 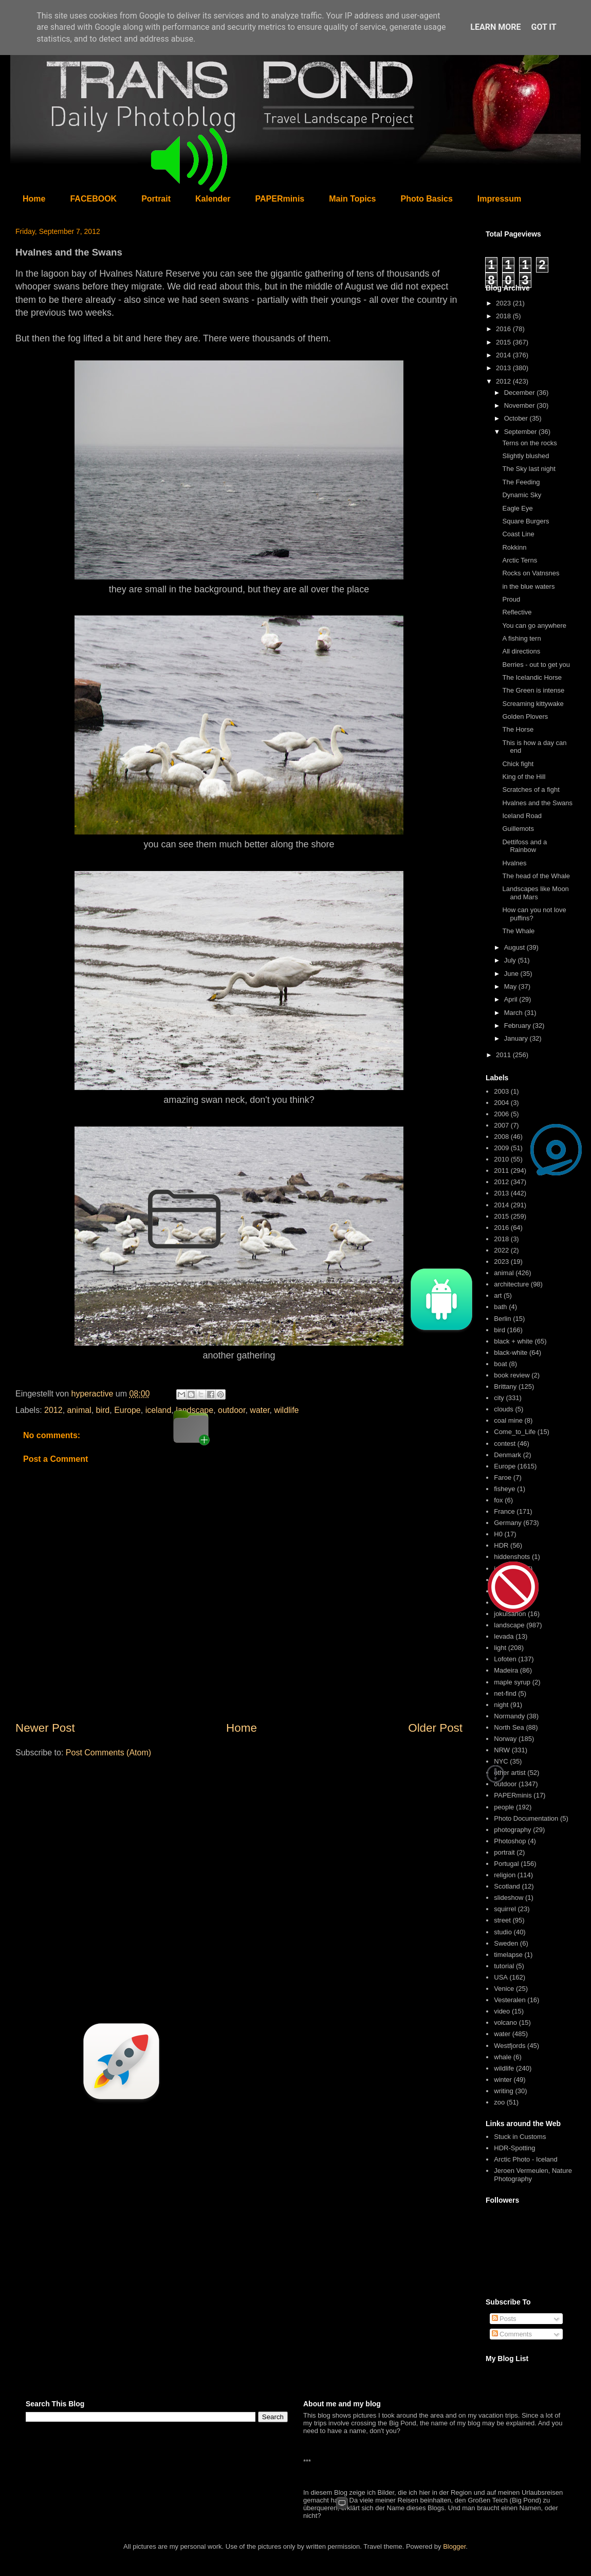 I want to click on adjust audio volume settings, so click(x=189, y=160).